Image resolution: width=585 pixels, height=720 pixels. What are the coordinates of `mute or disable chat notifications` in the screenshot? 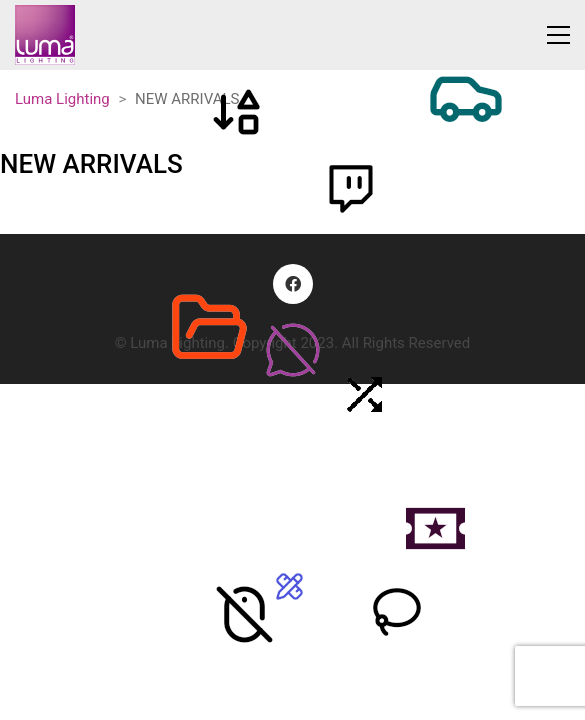 It's located at (293, 350).